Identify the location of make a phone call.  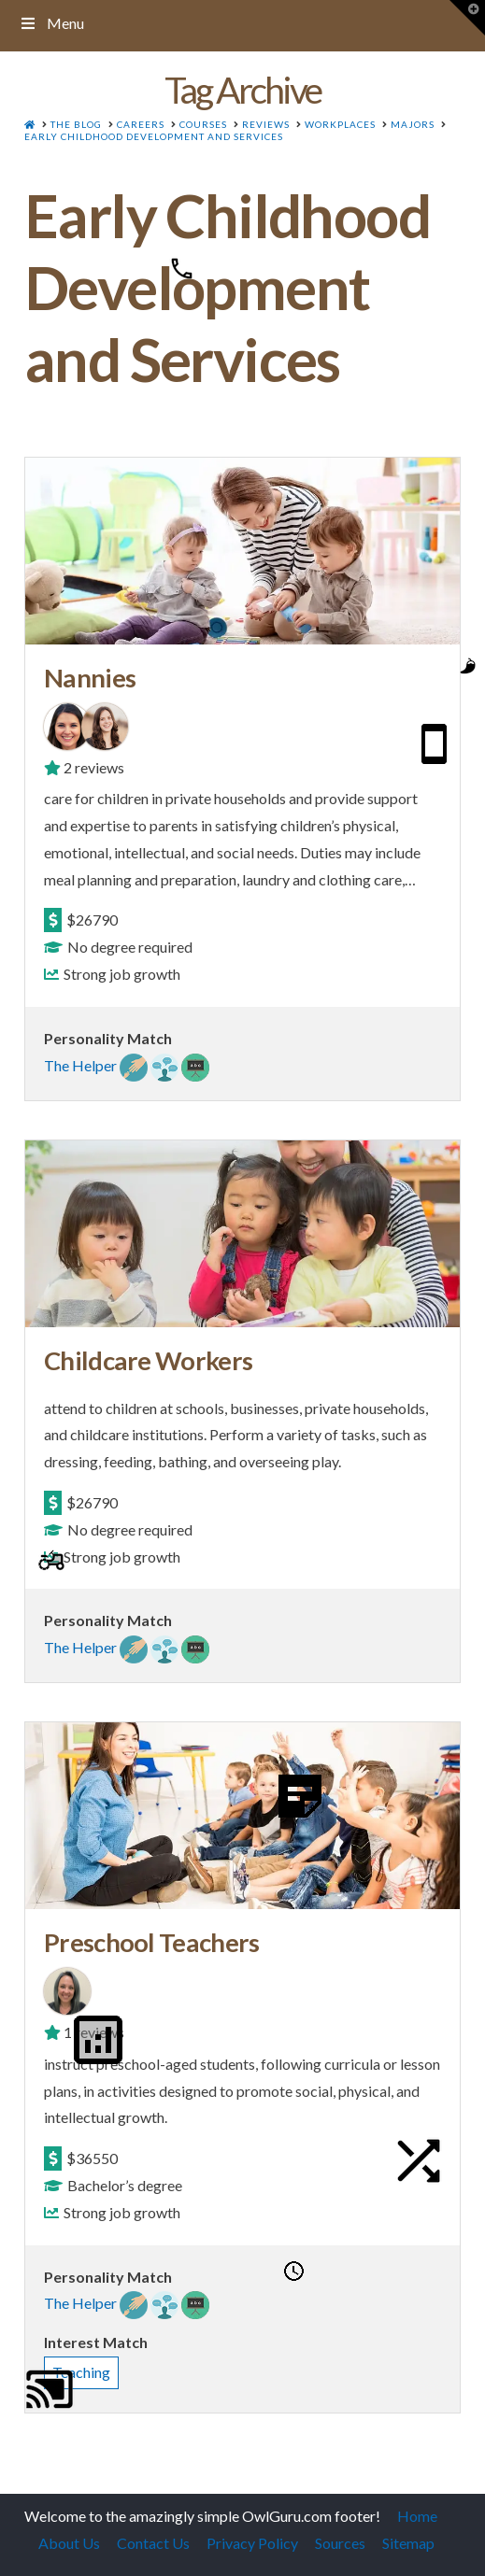
(181, 268).